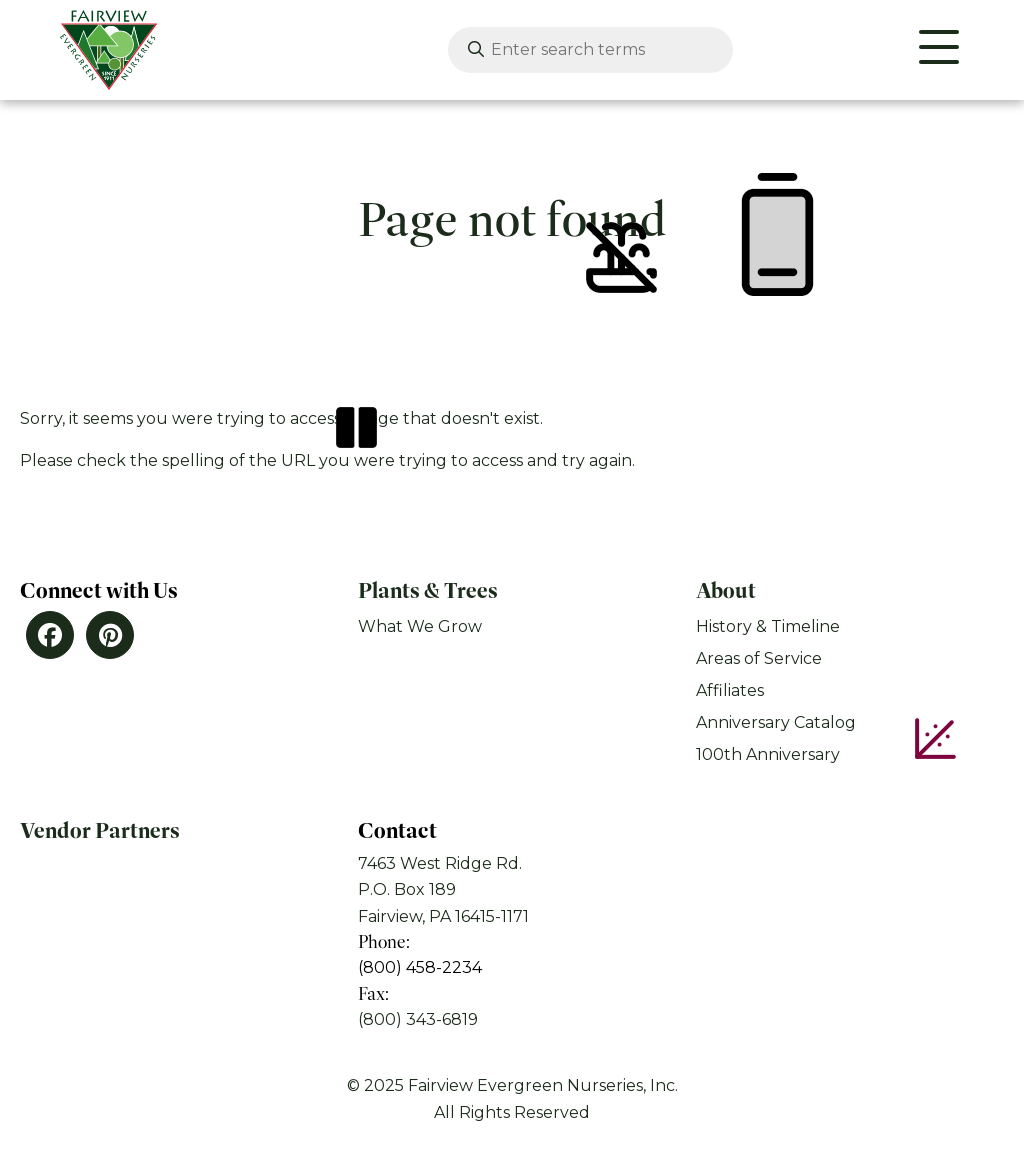  I want to click on indicates low battery level, so click(777, 236).